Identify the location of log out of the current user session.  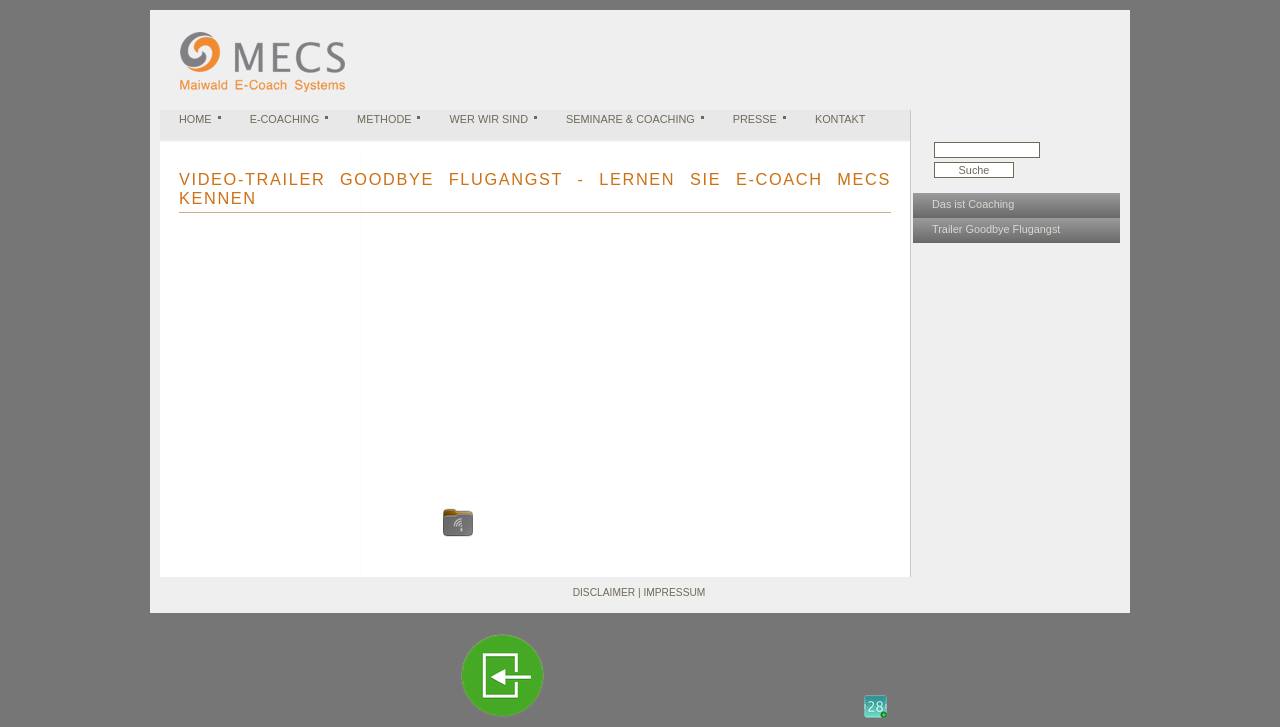
(502, 675).